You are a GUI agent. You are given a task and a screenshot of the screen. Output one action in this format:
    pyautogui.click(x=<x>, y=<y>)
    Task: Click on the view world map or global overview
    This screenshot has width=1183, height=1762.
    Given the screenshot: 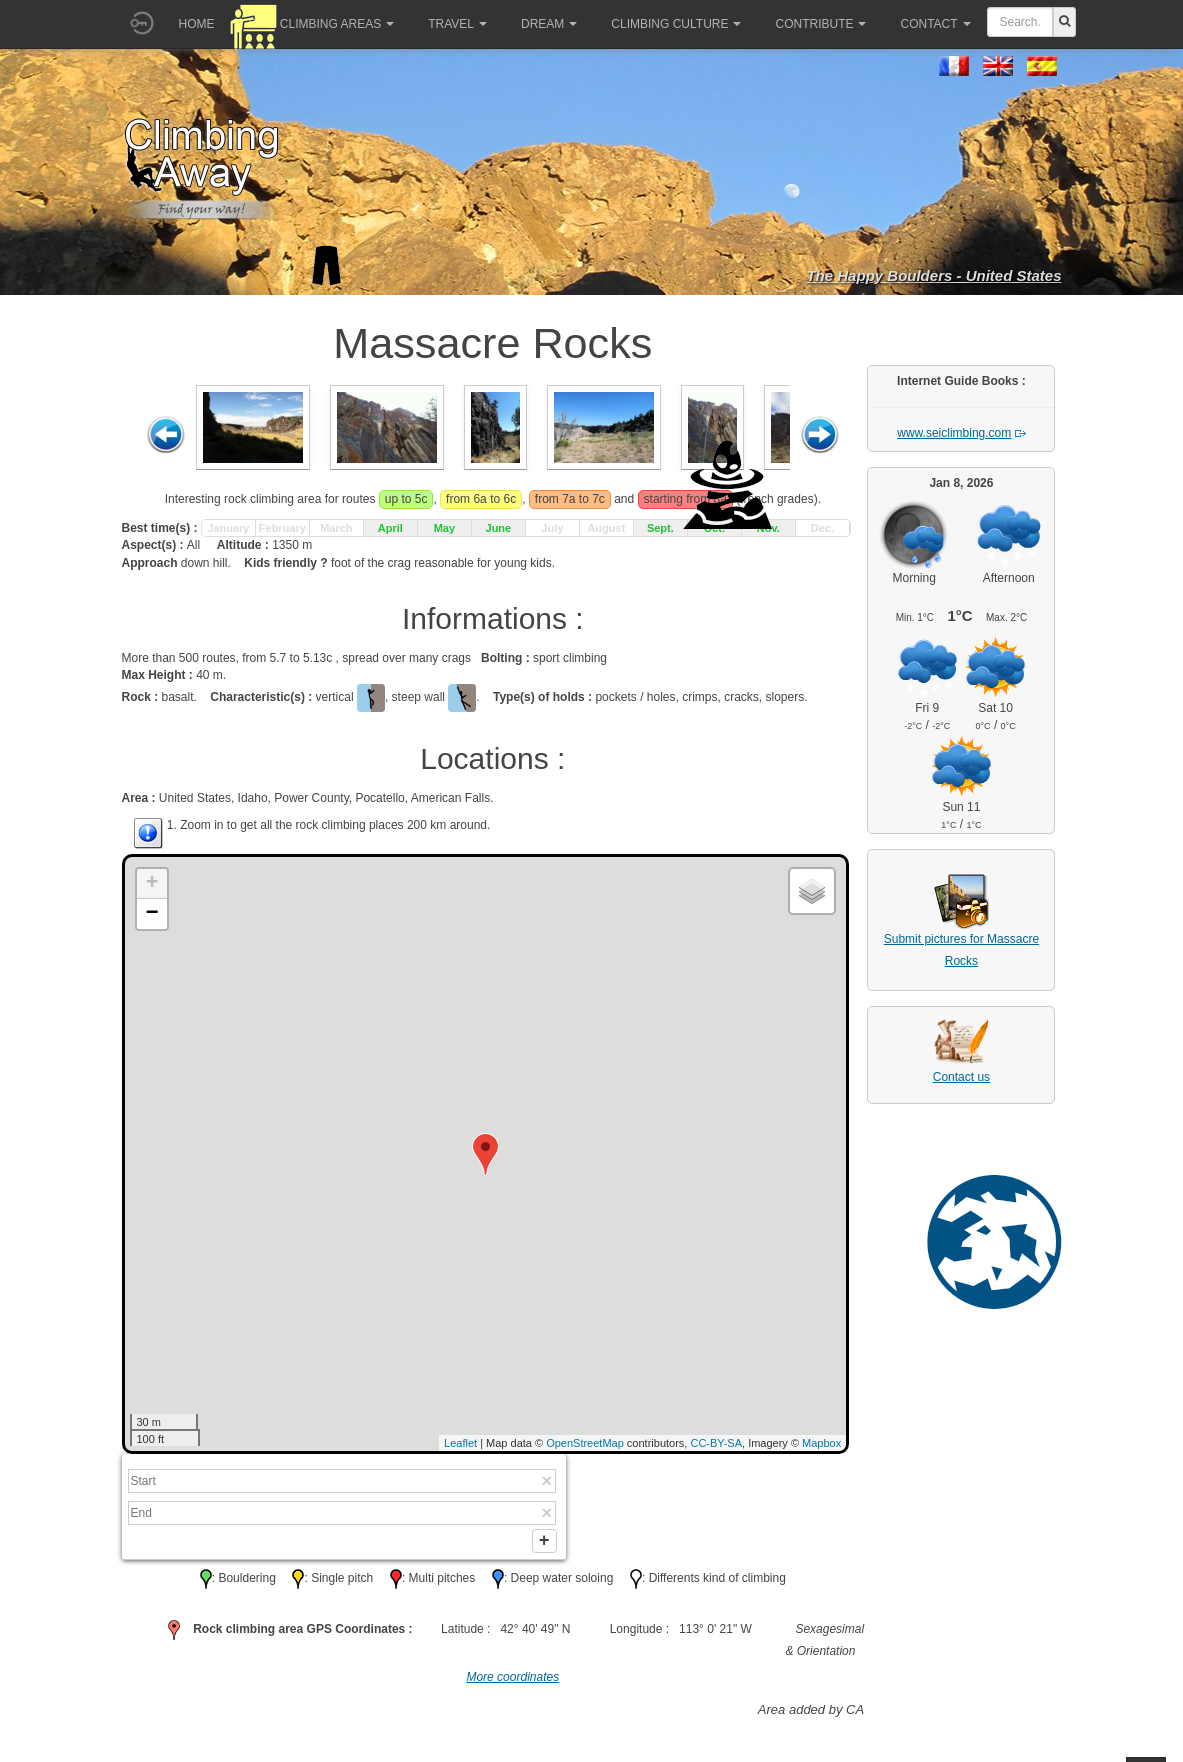 What is the action you would take?
    pyautogui.click(x=995, y=1243)
    